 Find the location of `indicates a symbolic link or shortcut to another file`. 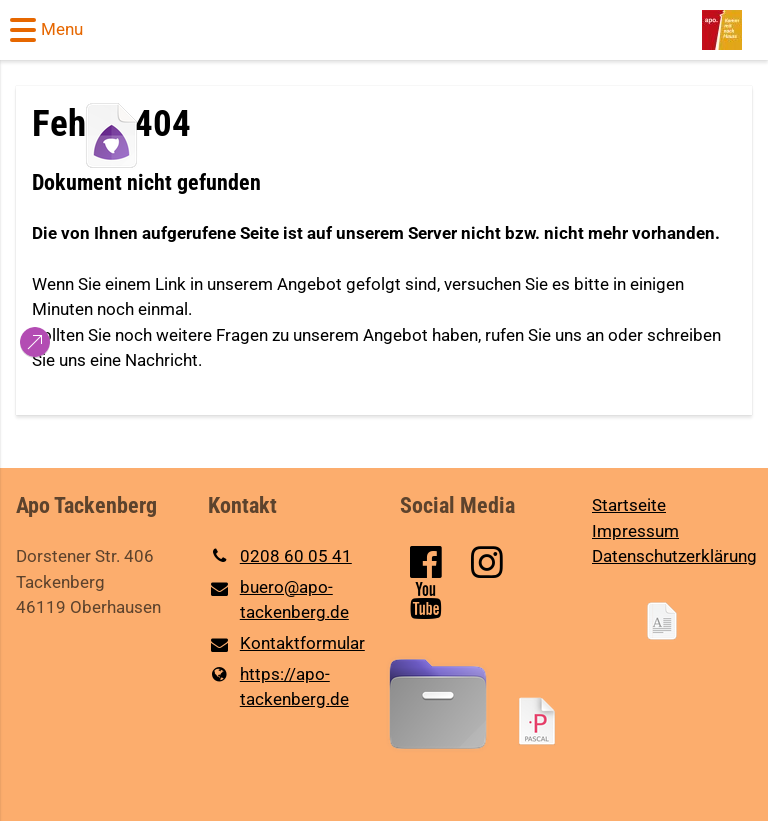

indicates a symbolic link or shortcut to another file is located at coordinates (35, 342).